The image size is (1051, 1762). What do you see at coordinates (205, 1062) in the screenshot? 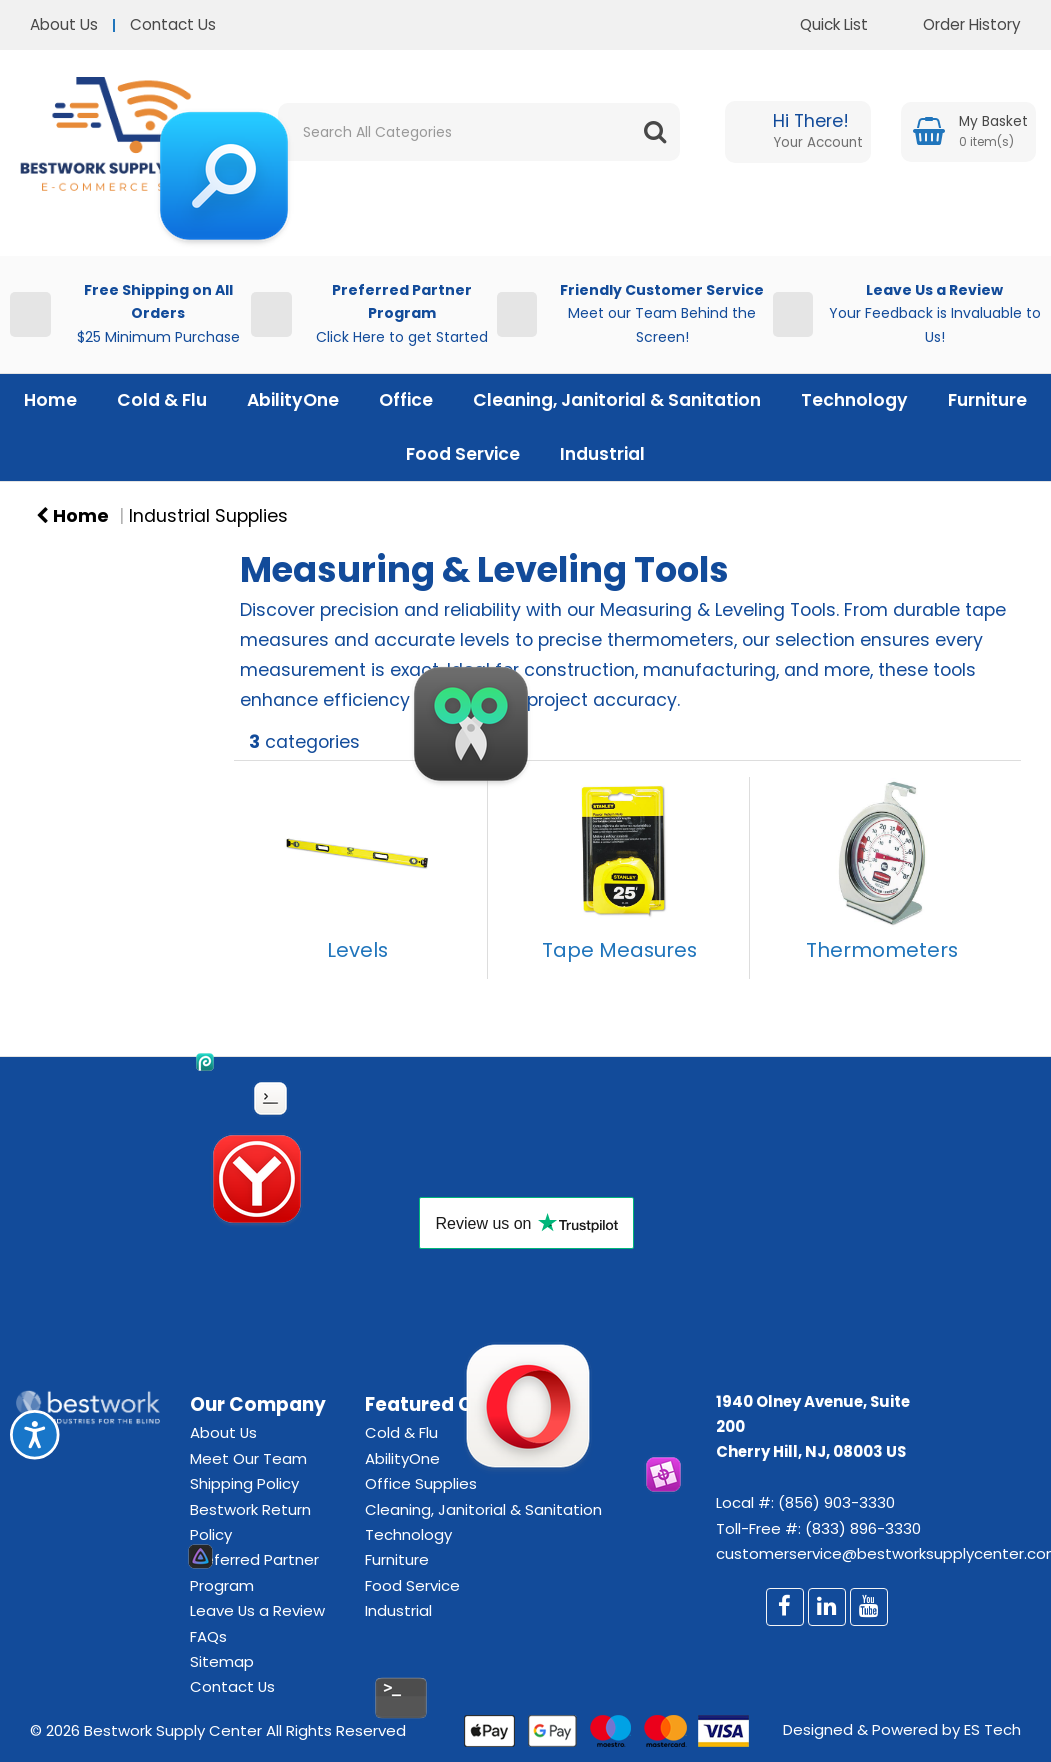
I see `open photopea image editing app` at bounding box center [205, 1062].